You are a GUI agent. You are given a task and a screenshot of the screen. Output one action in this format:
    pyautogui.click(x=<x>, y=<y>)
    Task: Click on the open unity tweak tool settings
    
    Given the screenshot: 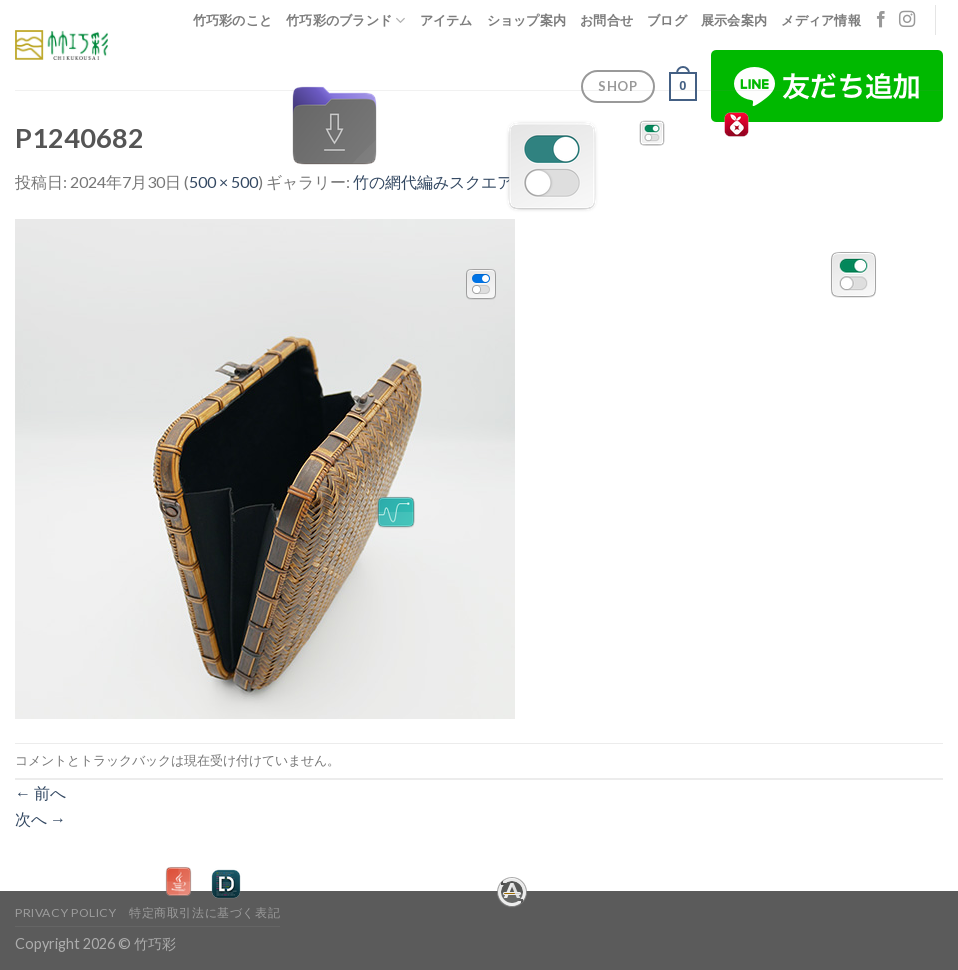 What is the action you would take?
    pyautogui.click(x=652, y=133)
    